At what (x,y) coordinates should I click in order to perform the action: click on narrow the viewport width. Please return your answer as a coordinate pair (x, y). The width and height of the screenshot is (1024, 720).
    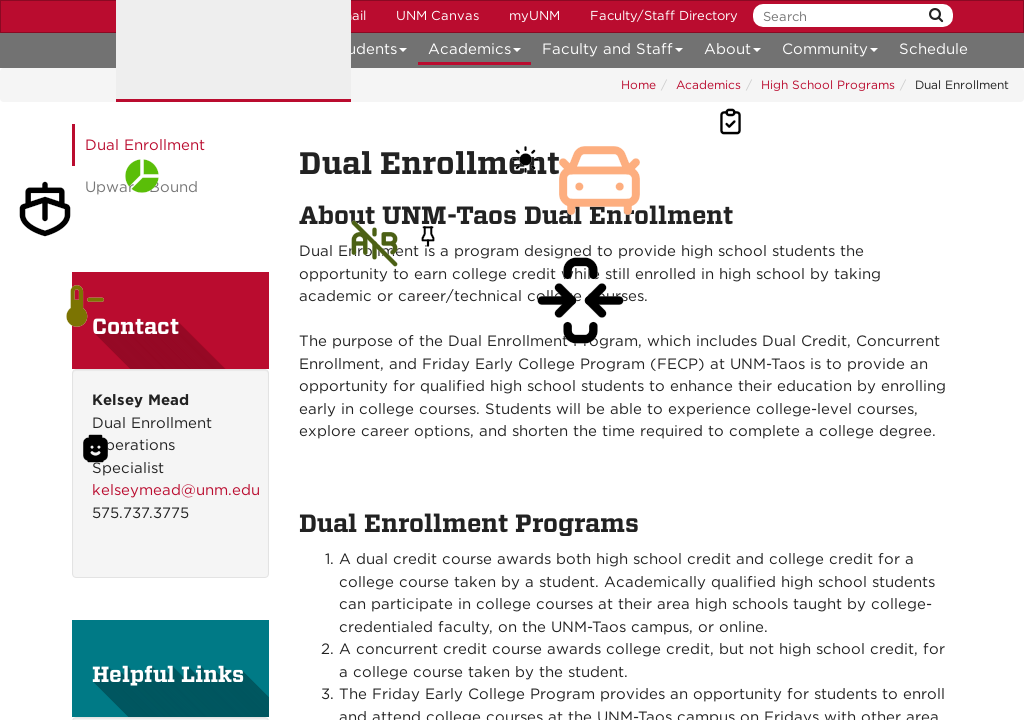
    Looking at the image, I should click on (580, 300).